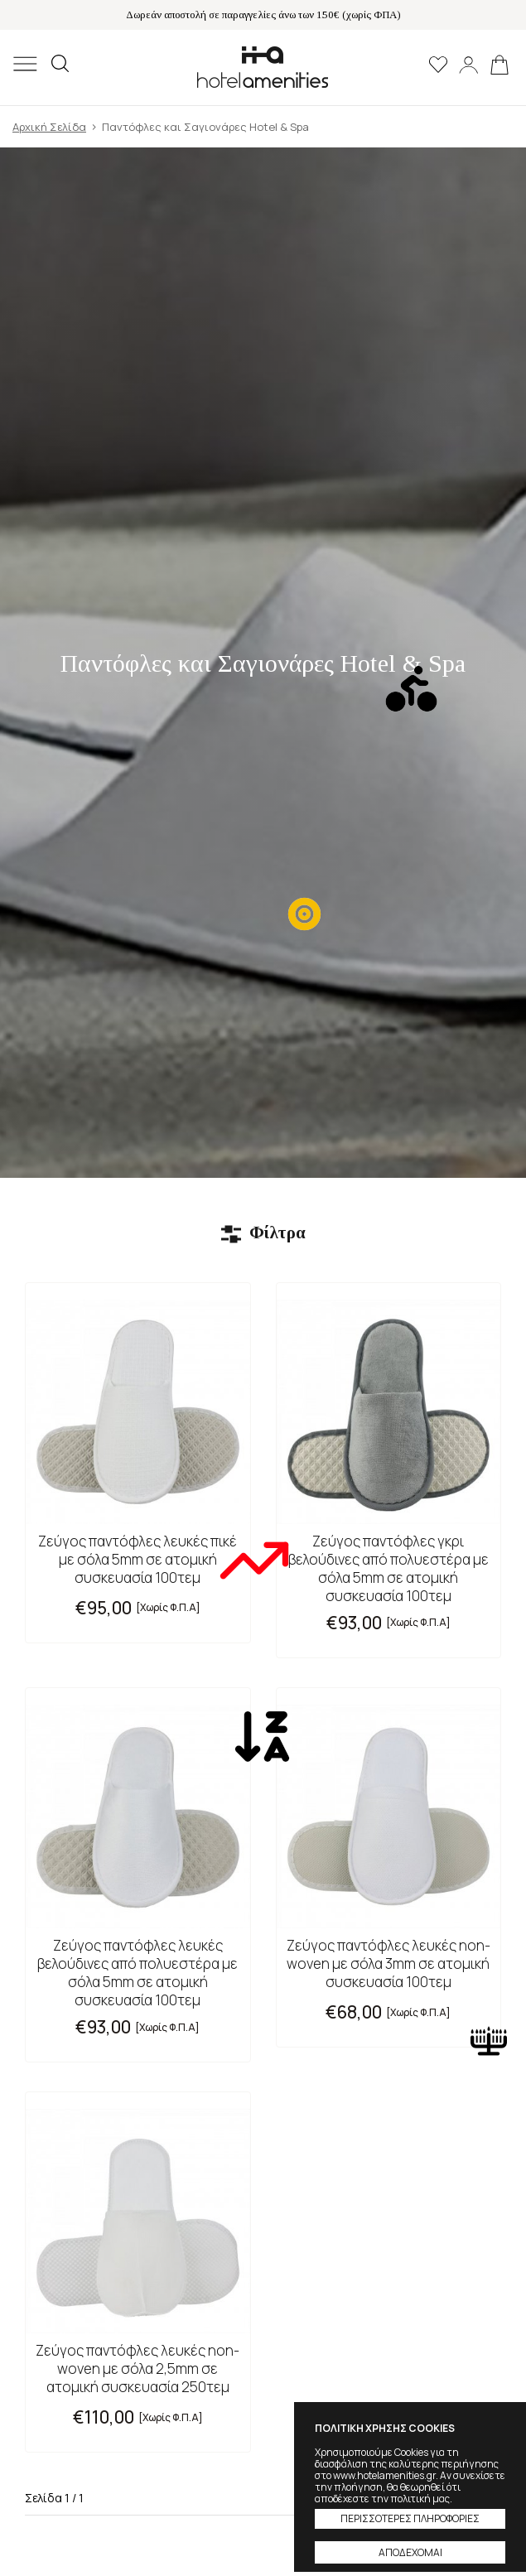 Image resolution: width=526 pixels, height=2576 pixels. Describe the element at coordinates (489, 2041) in the screenshot. I see `indicates Hanukkah-related content or events` at that location.